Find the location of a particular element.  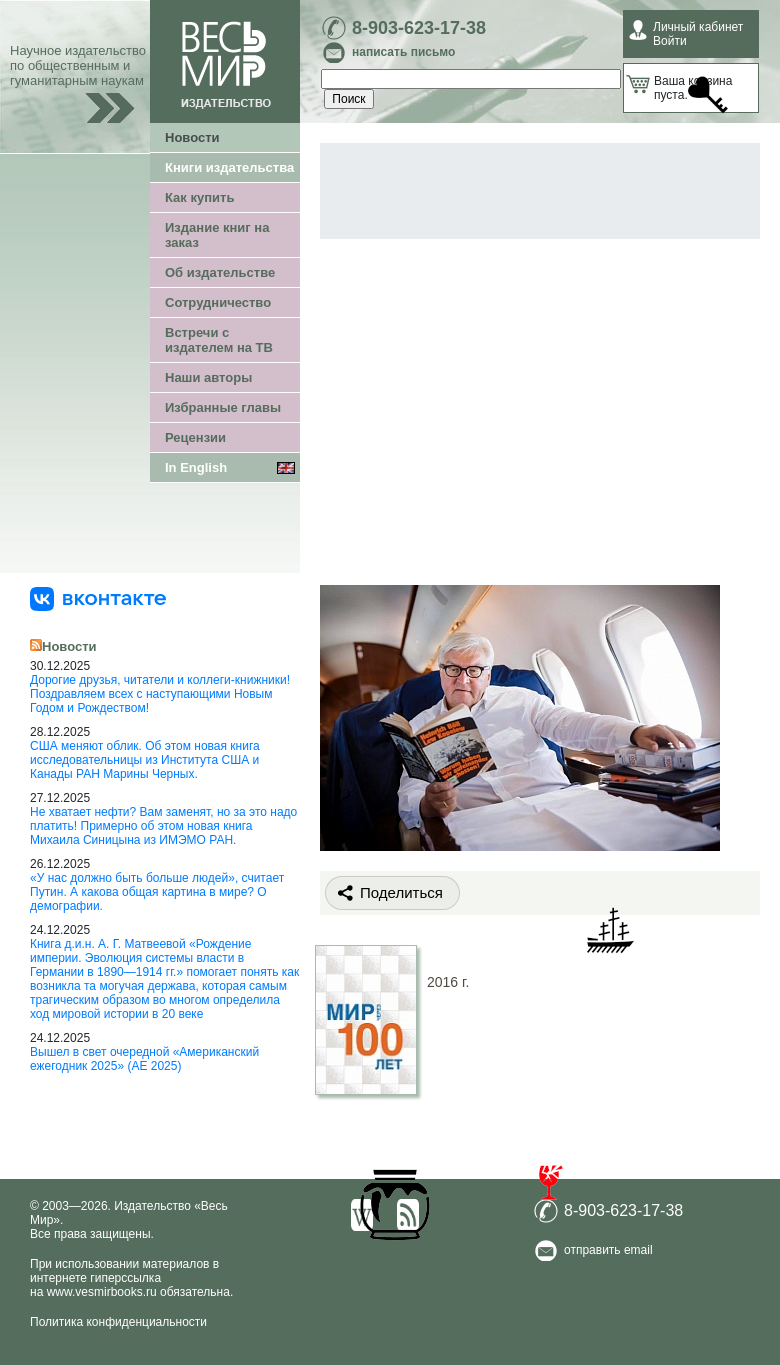

select galley ship unit in strategy game is located at coordinates (610, 930).